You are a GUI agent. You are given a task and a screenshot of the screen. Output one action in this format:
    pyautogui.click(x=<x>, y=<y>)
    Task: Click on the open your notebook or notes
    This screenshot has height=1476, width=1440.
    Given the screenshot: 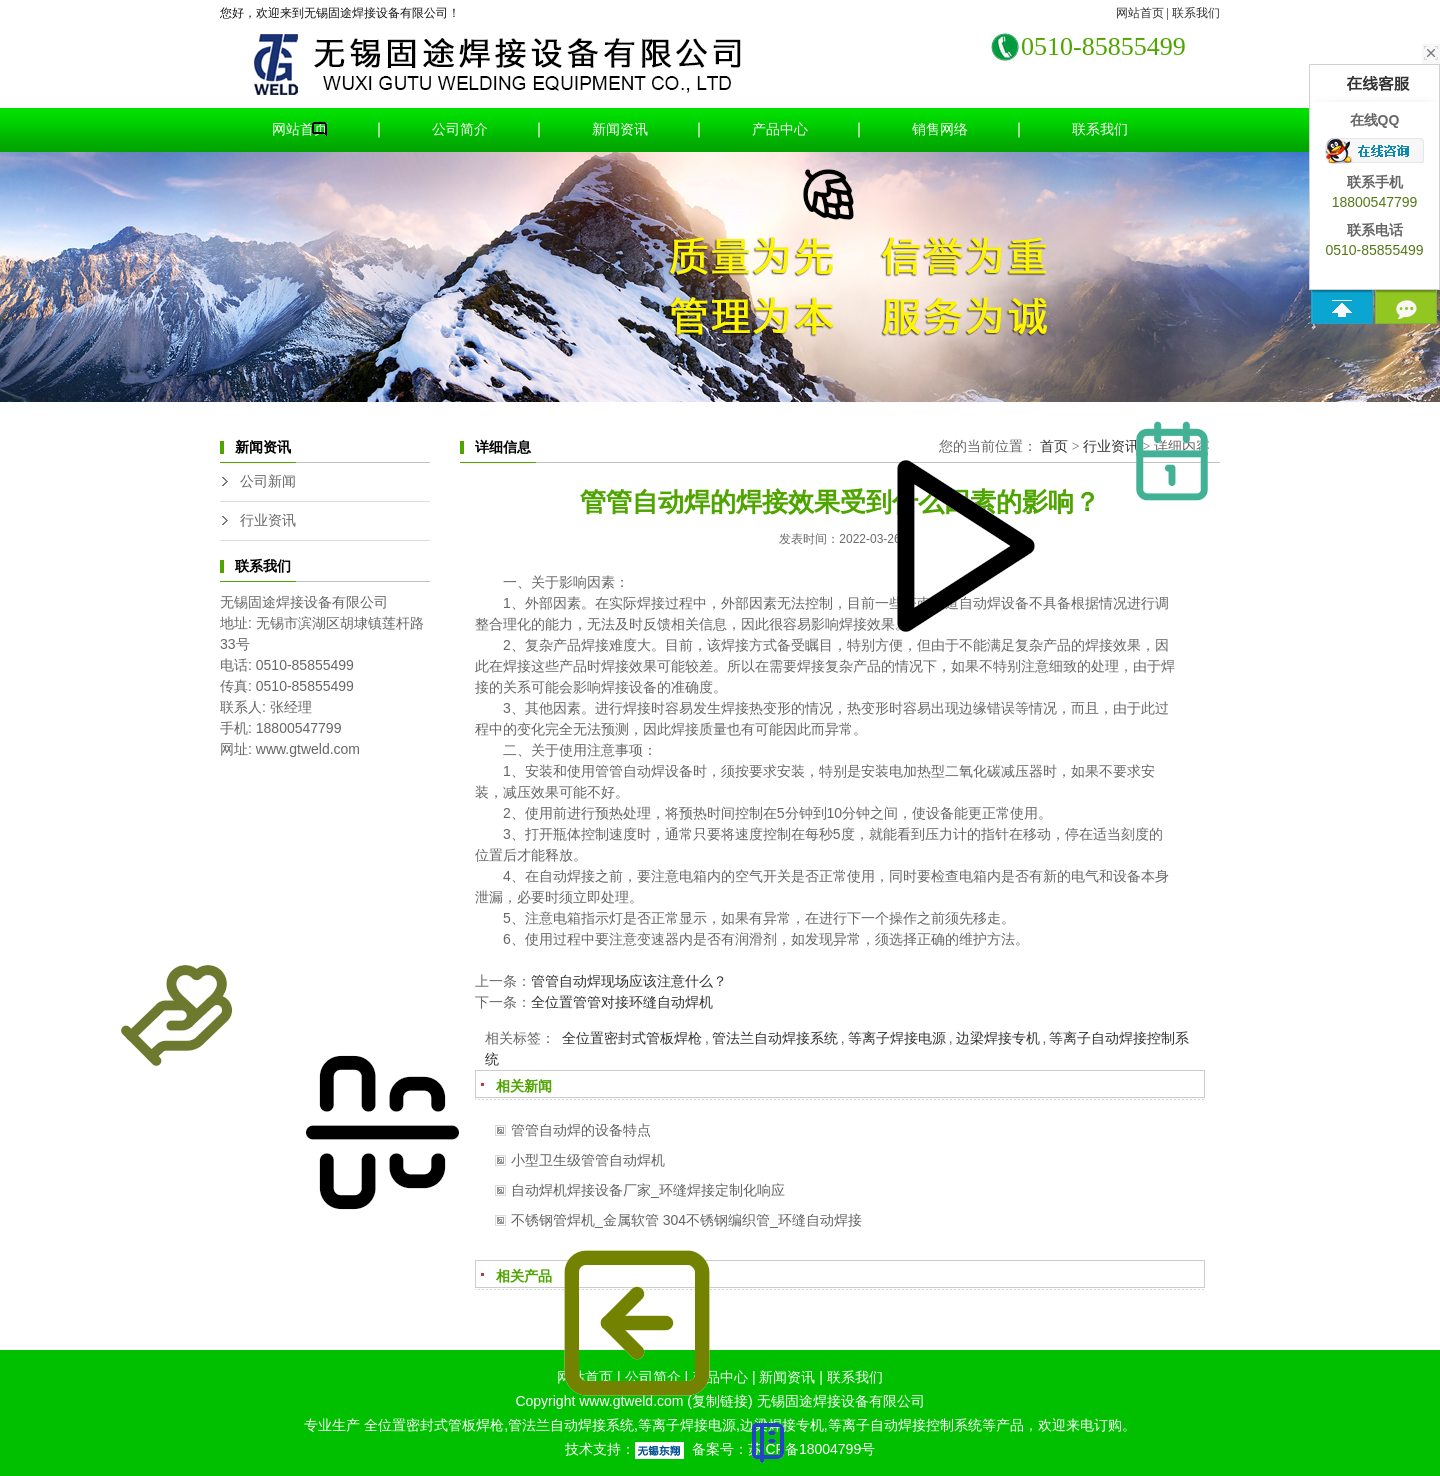 What is the action you would take?
    pyautogui.click(x=768, y=1441)
    